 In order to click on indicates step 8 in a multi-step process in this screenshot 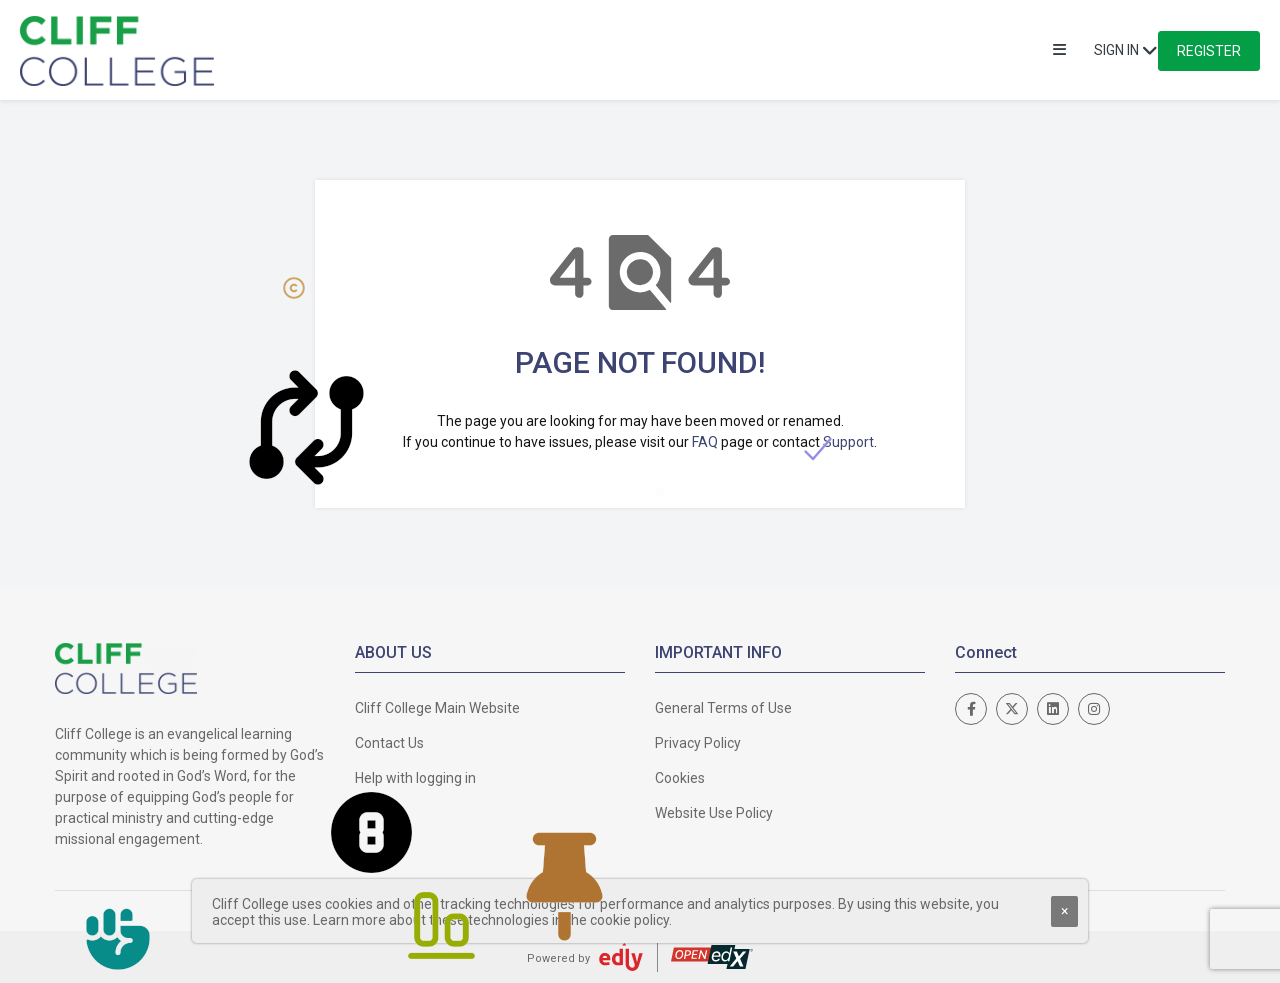, I will do `click(371, 832)`.